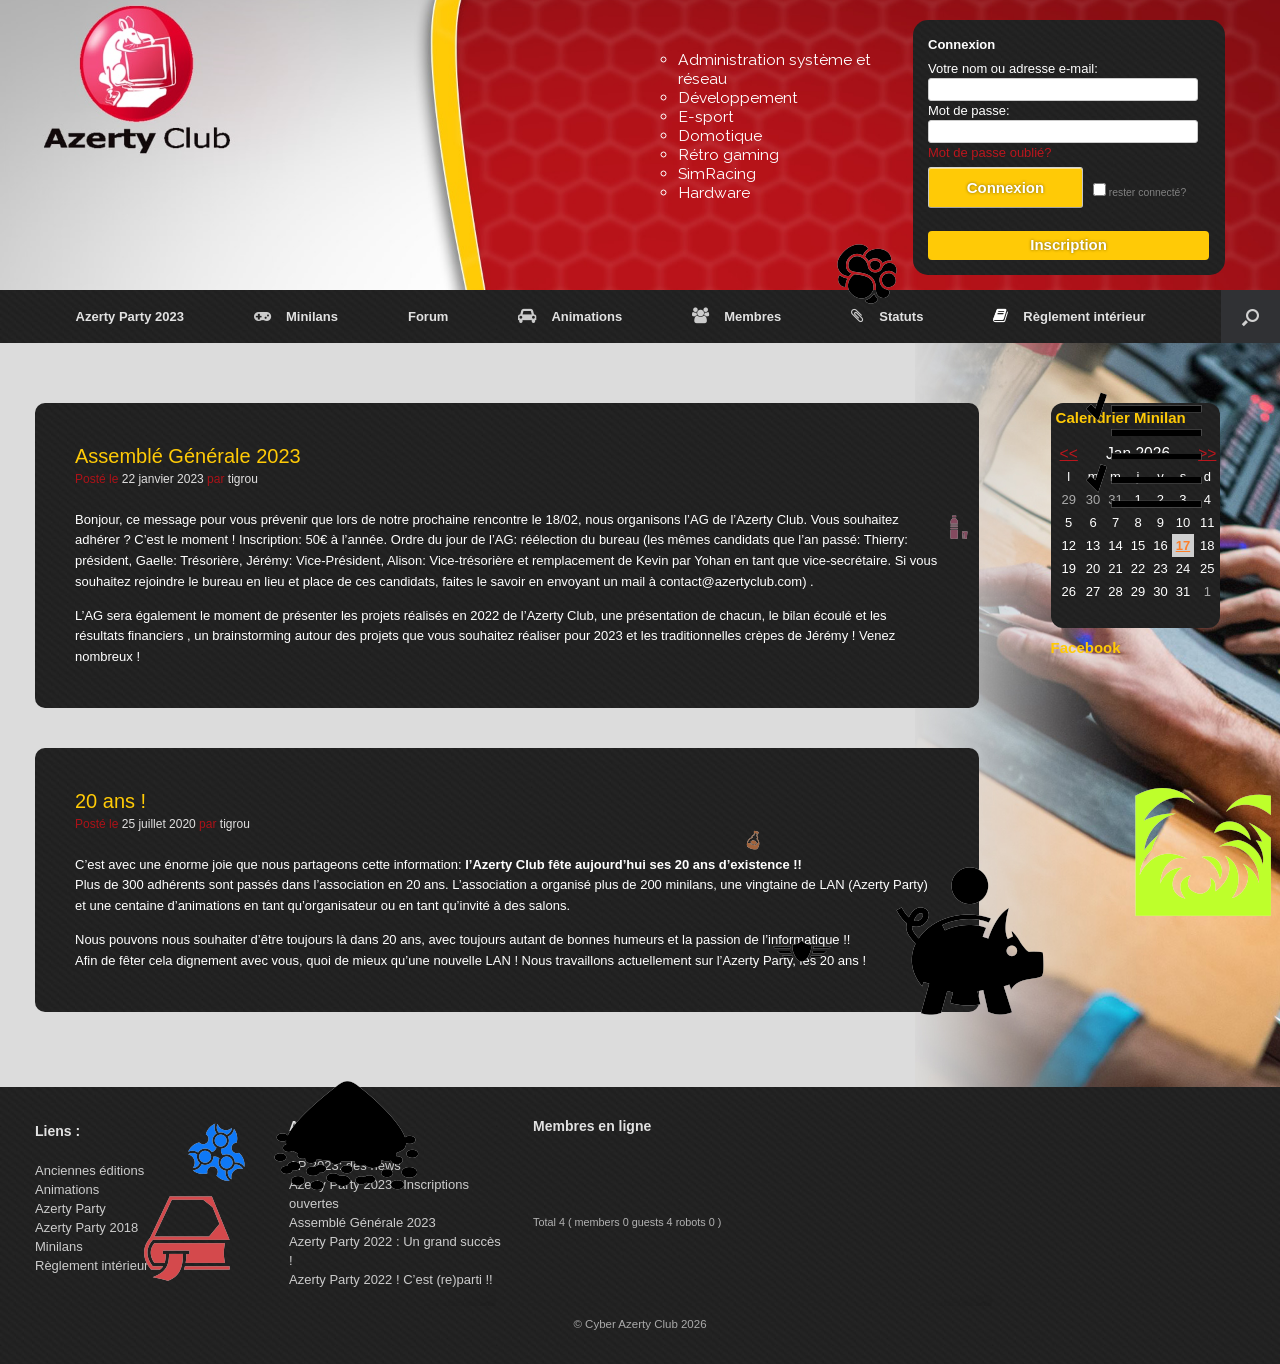  I want to click on indicates powder or granular material in inventory, so click(346, 1136).